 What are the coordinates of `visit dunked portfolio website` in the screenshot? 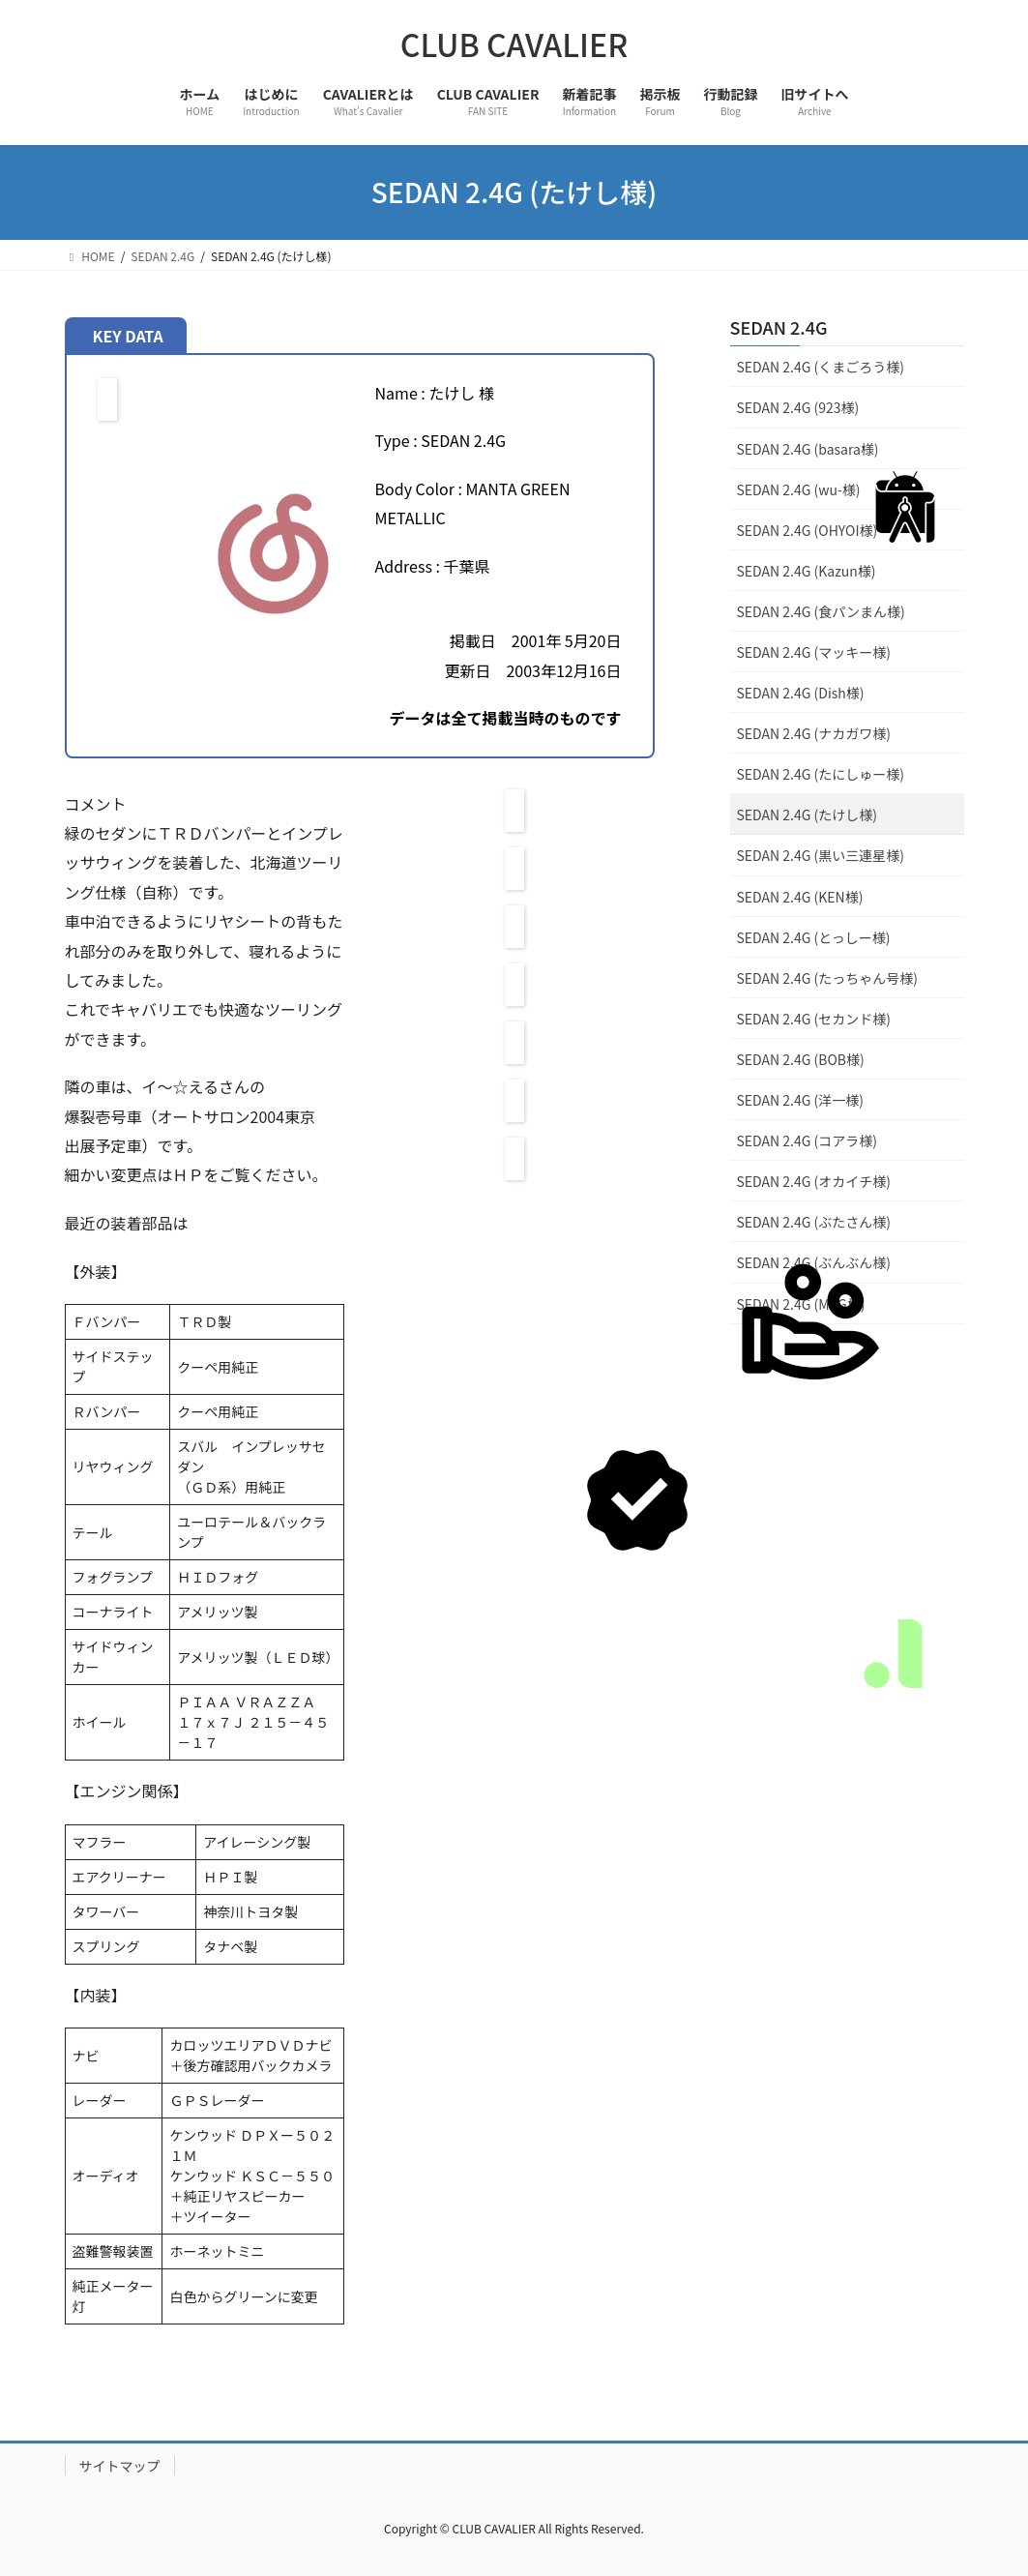 It's located at (893, 1653).